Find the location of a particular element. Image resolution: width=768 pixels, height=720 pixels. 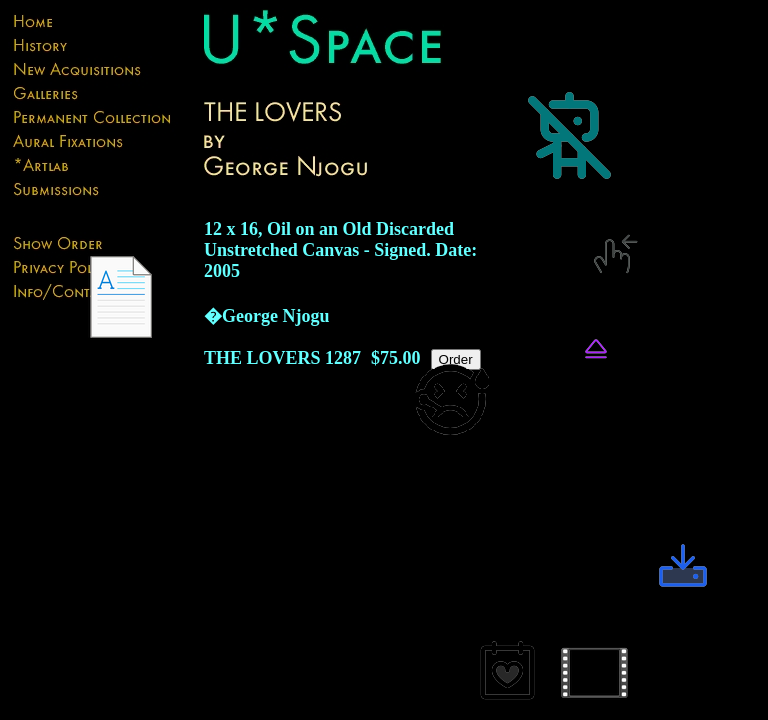

view video or film content is located at coordinates (595, 681).